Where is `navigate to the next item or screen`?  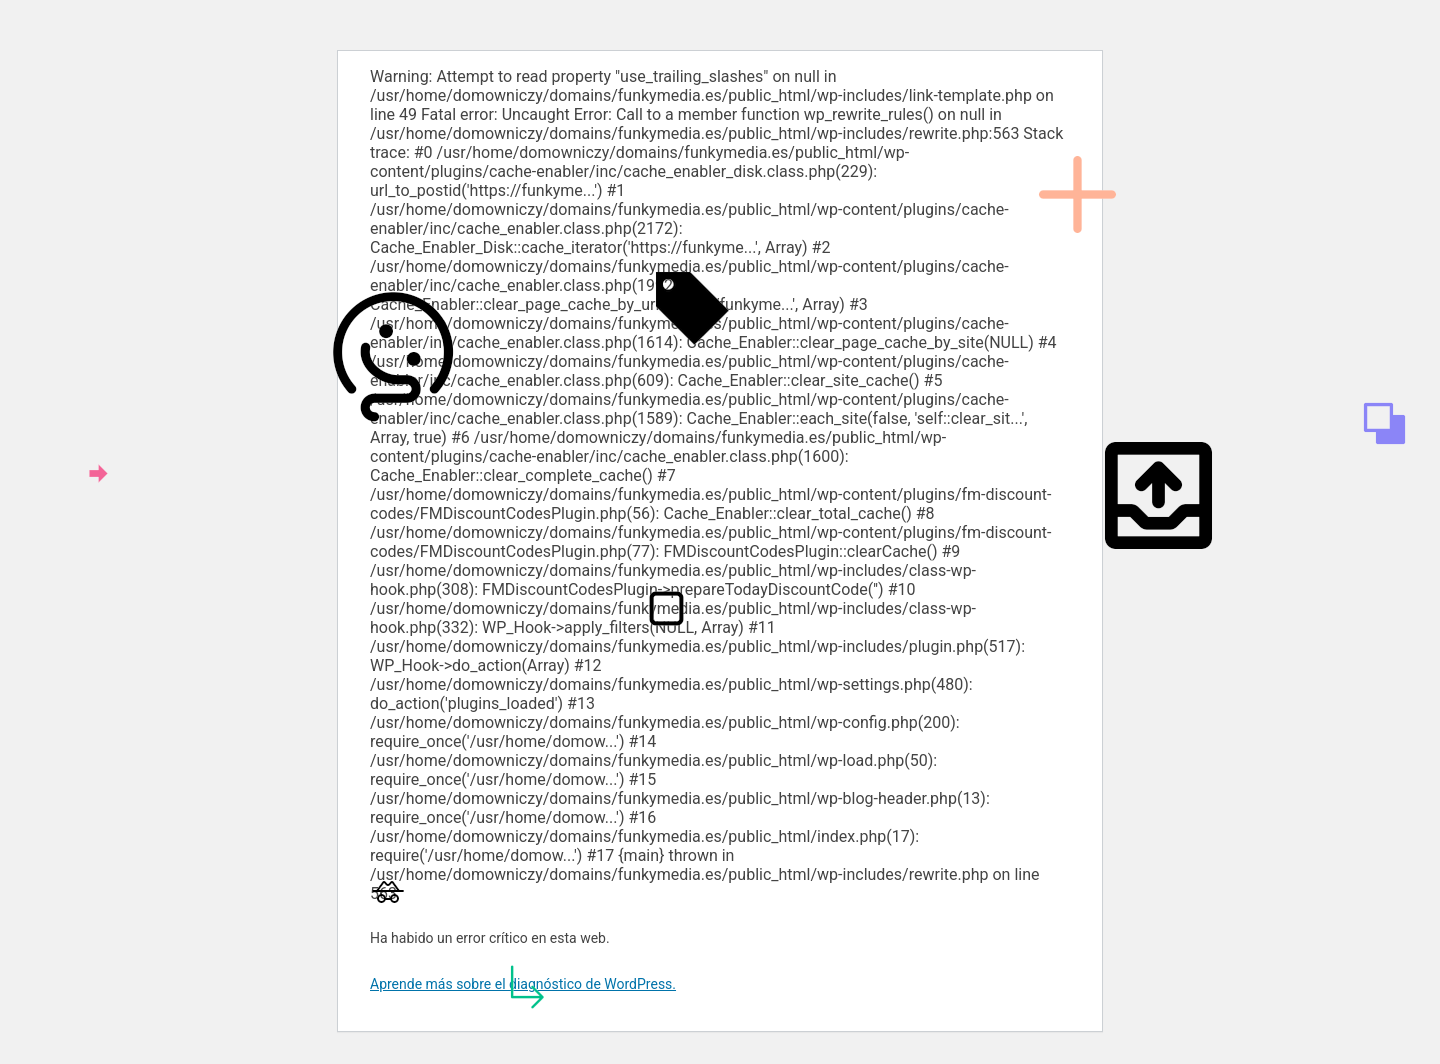 navigate to the next item or screen is located at coordinates (98, 473).